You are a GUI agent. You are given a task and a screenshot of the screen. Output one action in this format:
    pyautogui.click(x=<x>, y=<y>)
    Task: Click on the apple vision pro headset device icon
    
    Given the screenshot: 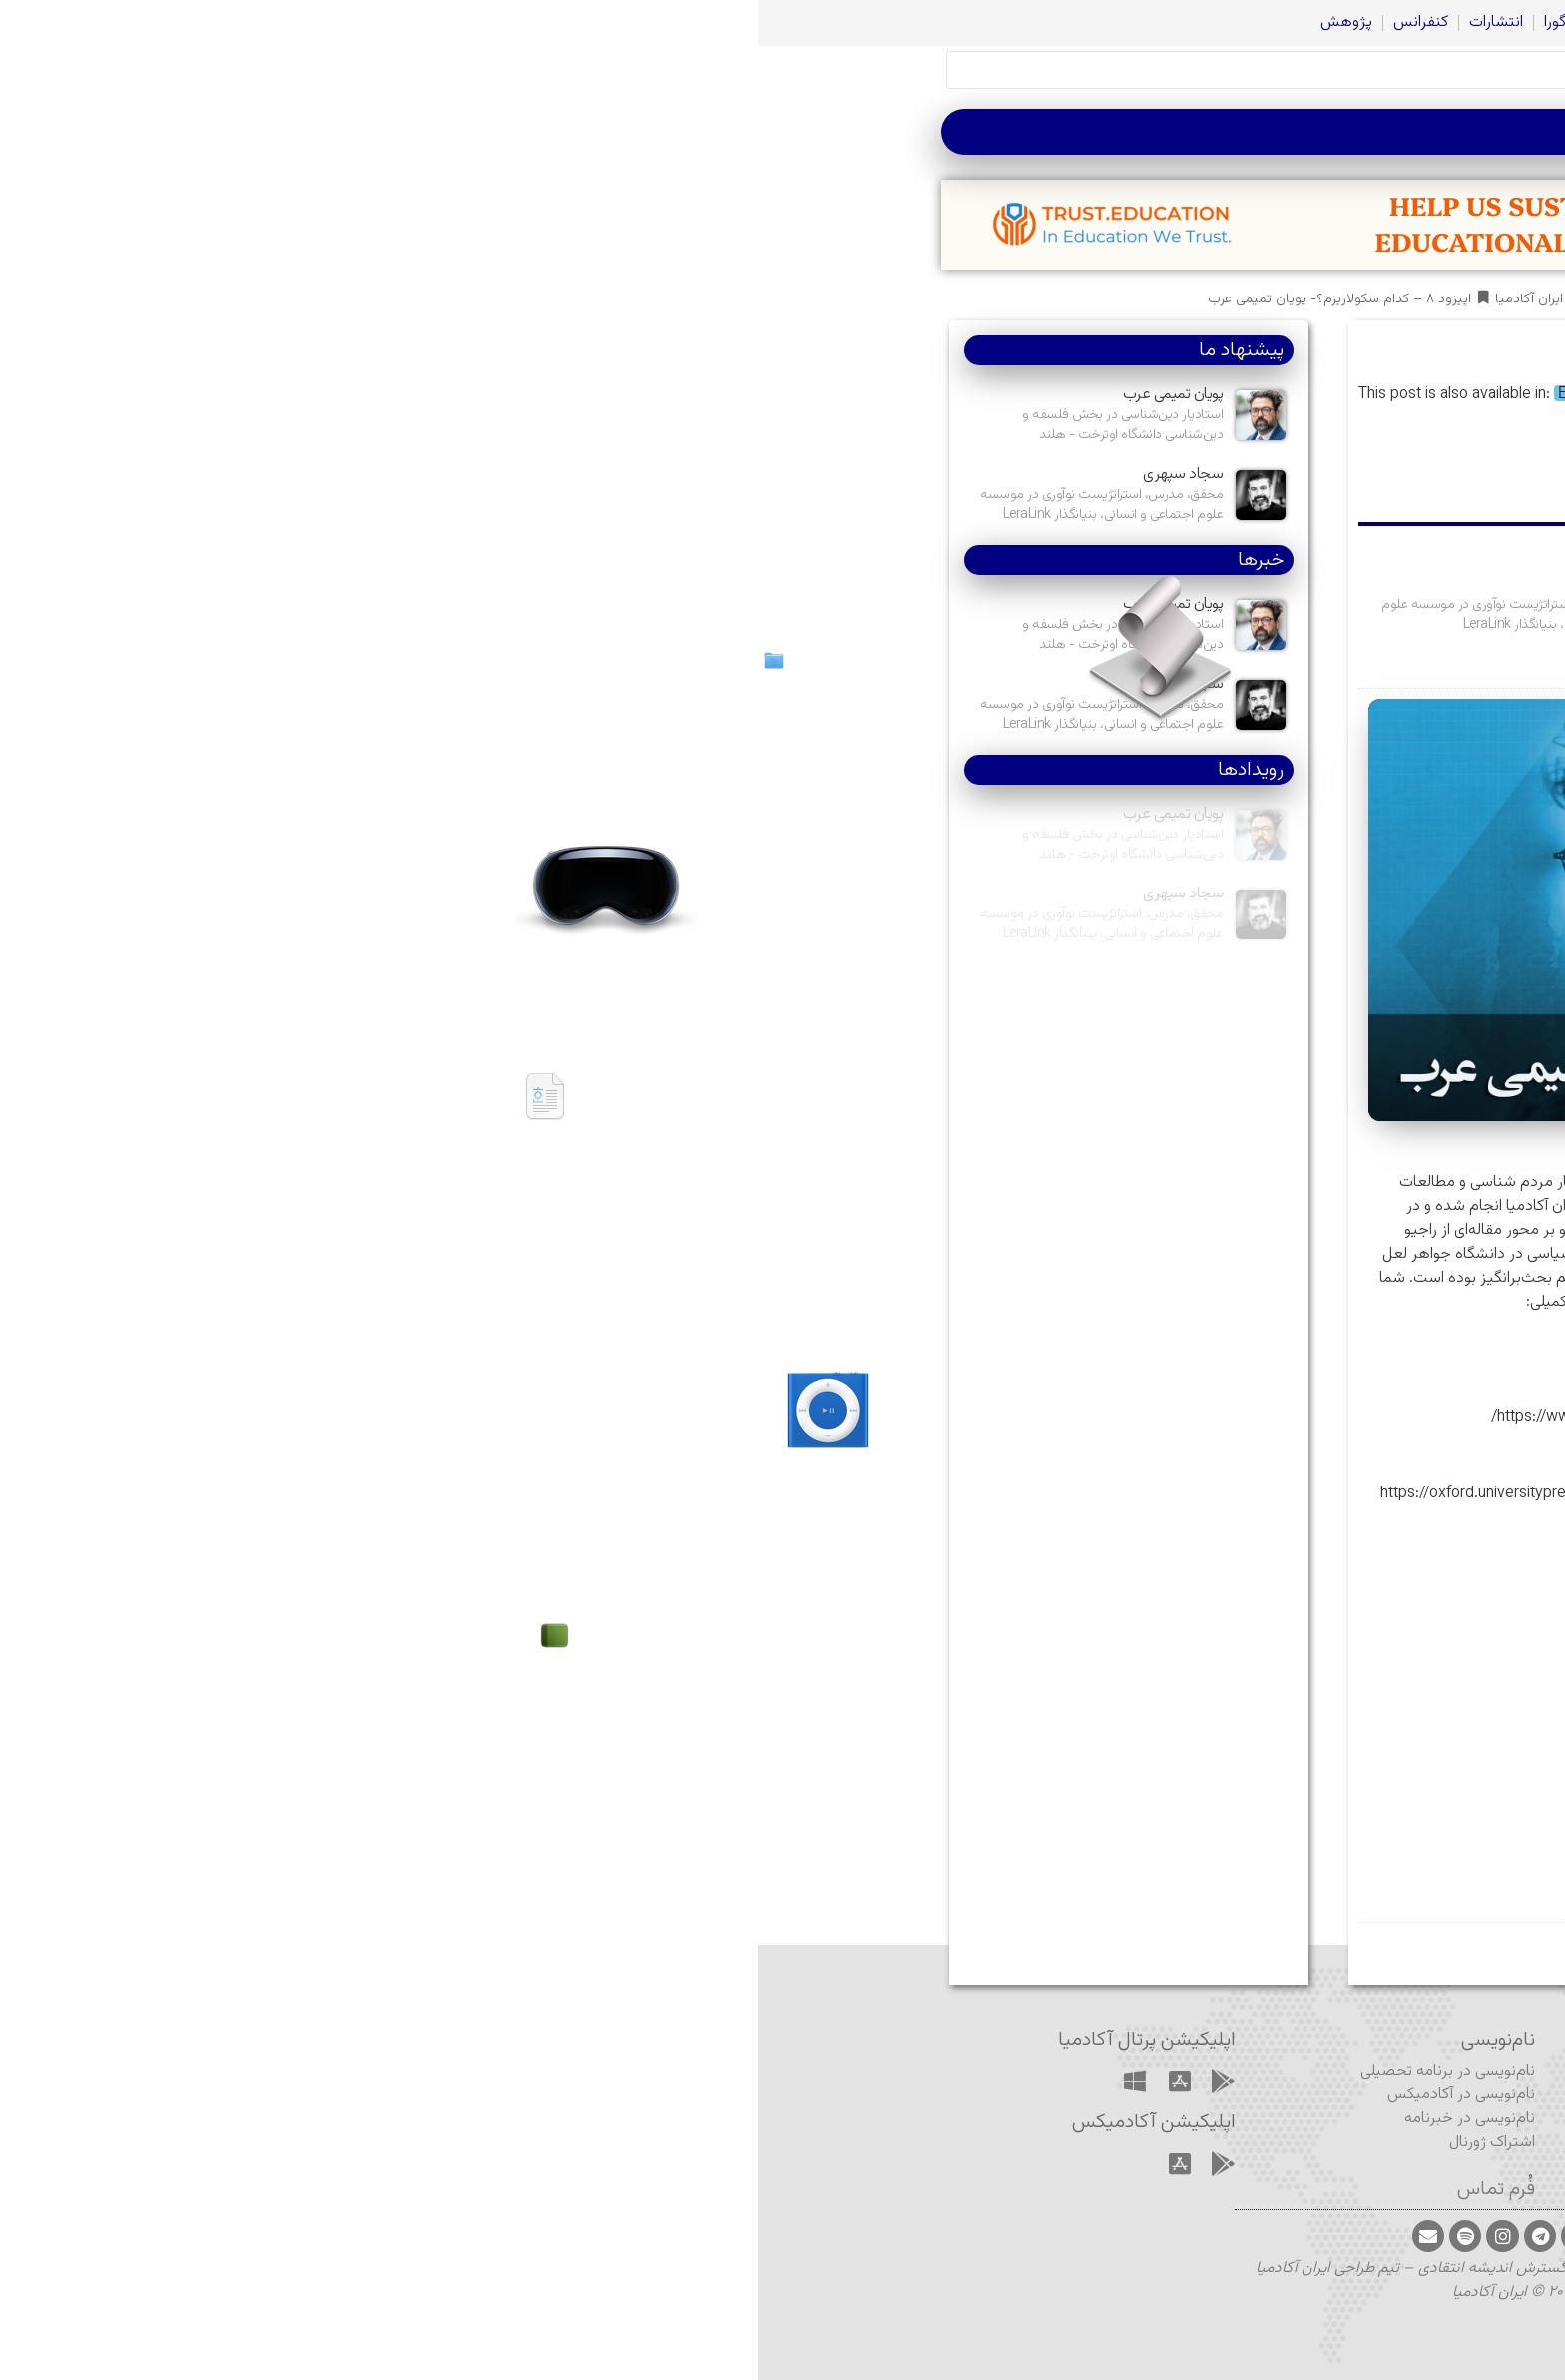 What is the action you would take?
    pyautogui.click(x=606, y=886)
    